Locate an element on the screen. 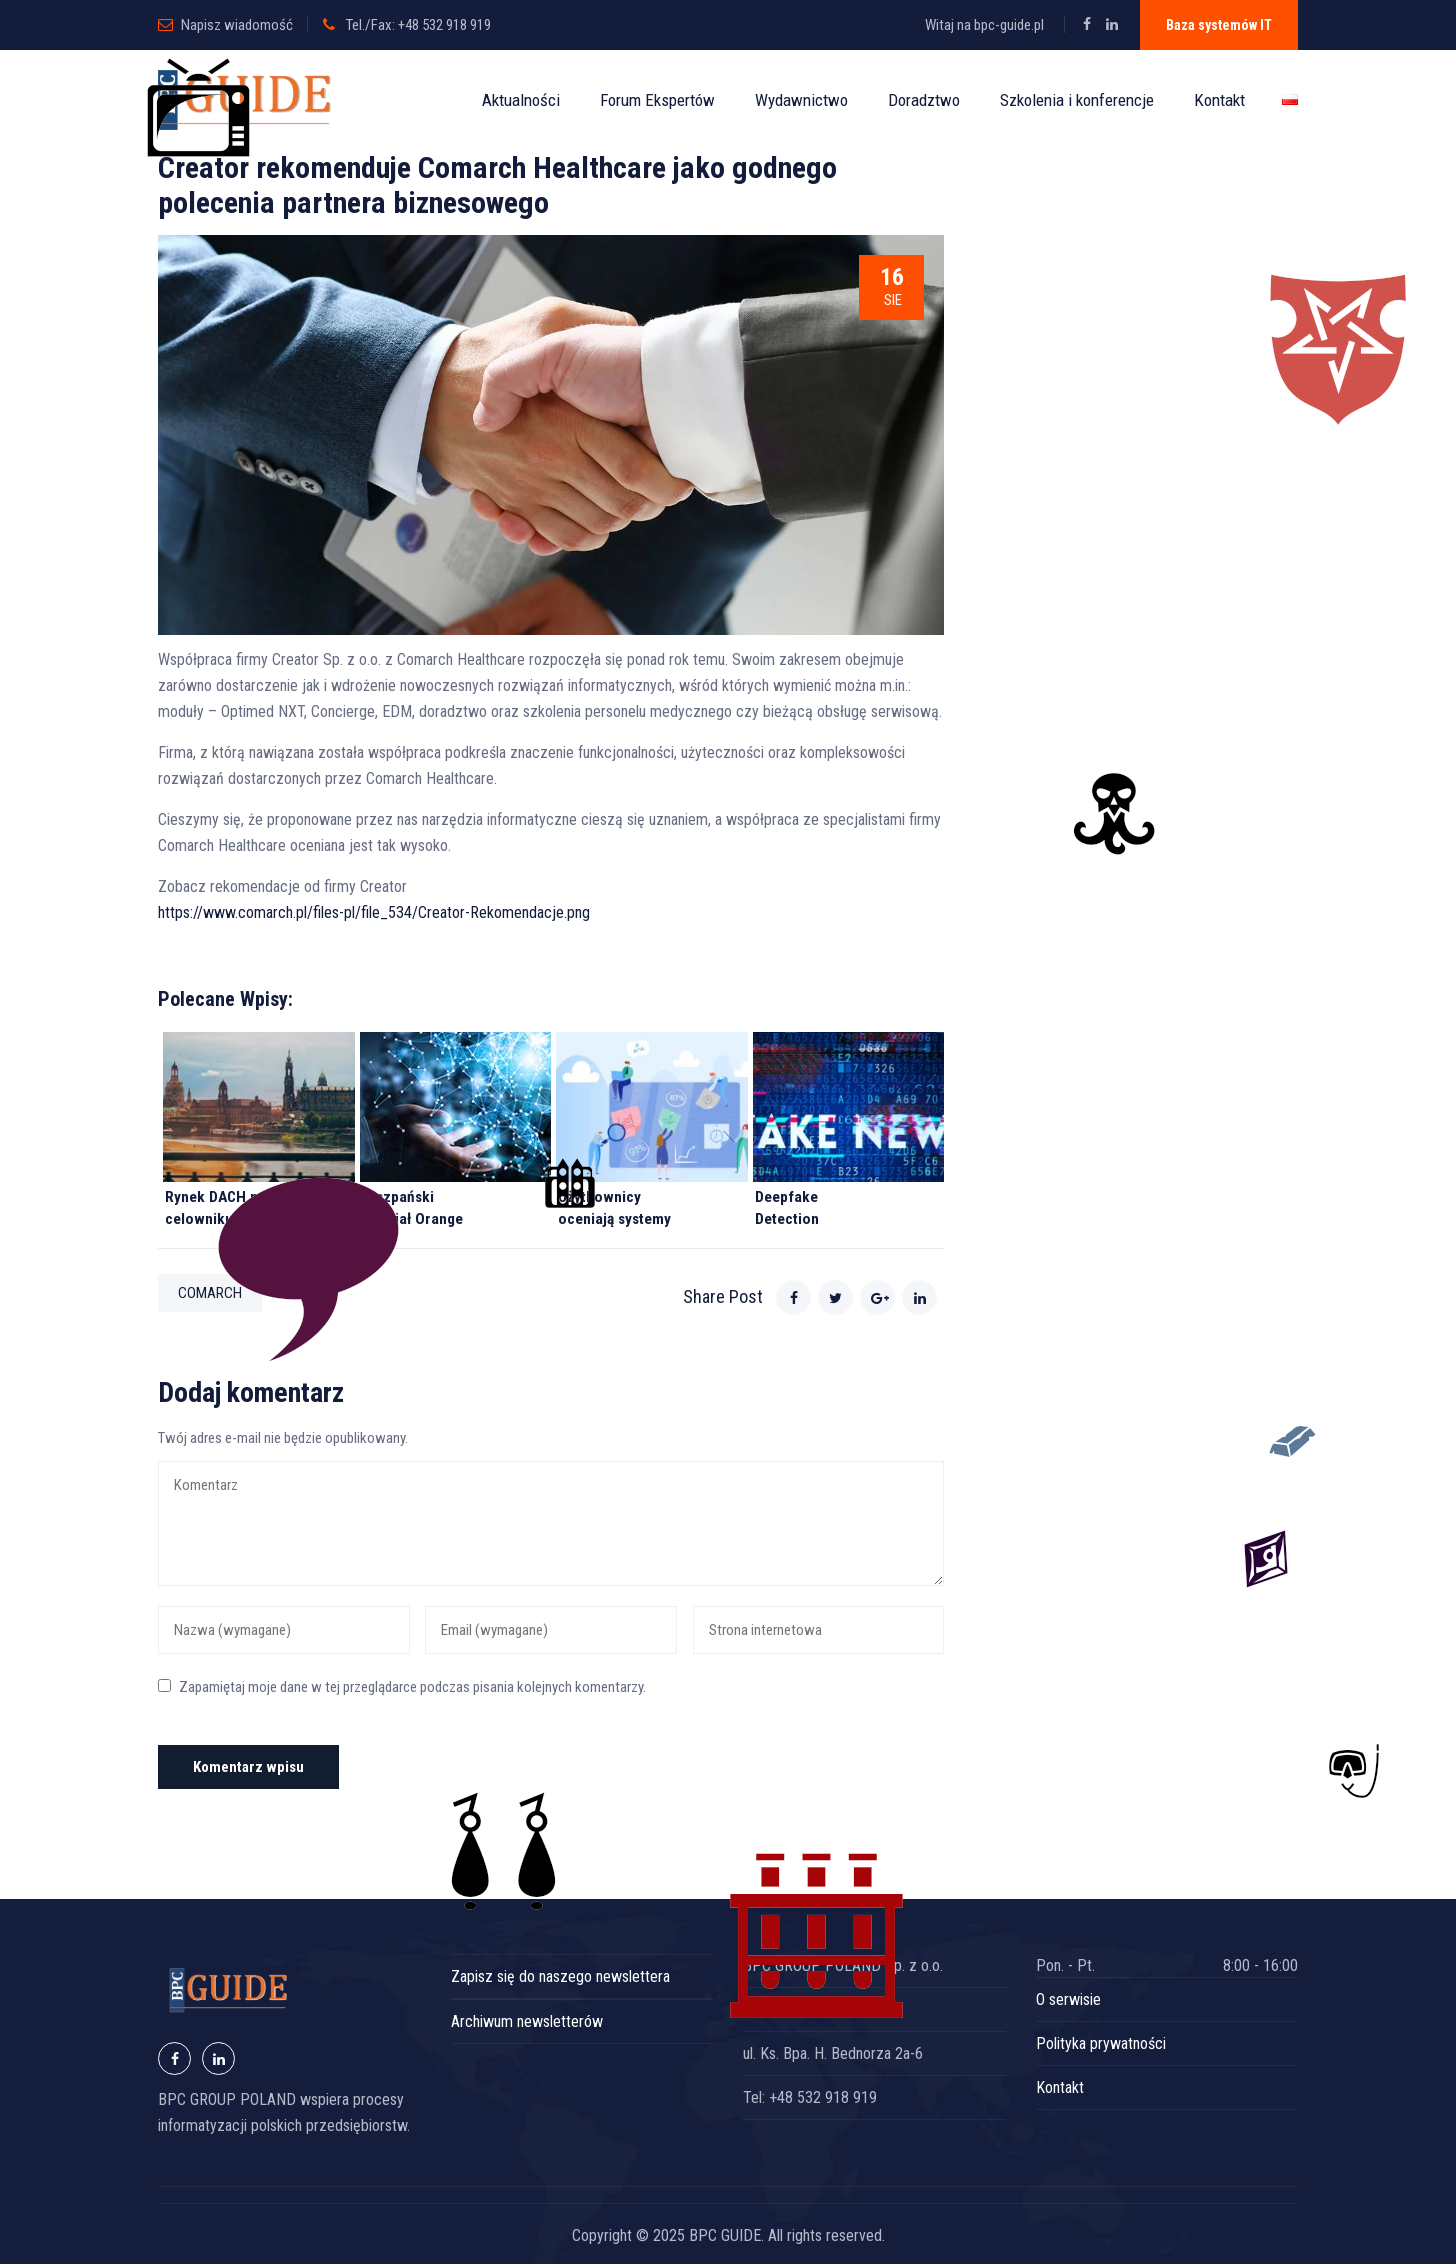  access laboratory or science features is located at coordinates (816, 1933).